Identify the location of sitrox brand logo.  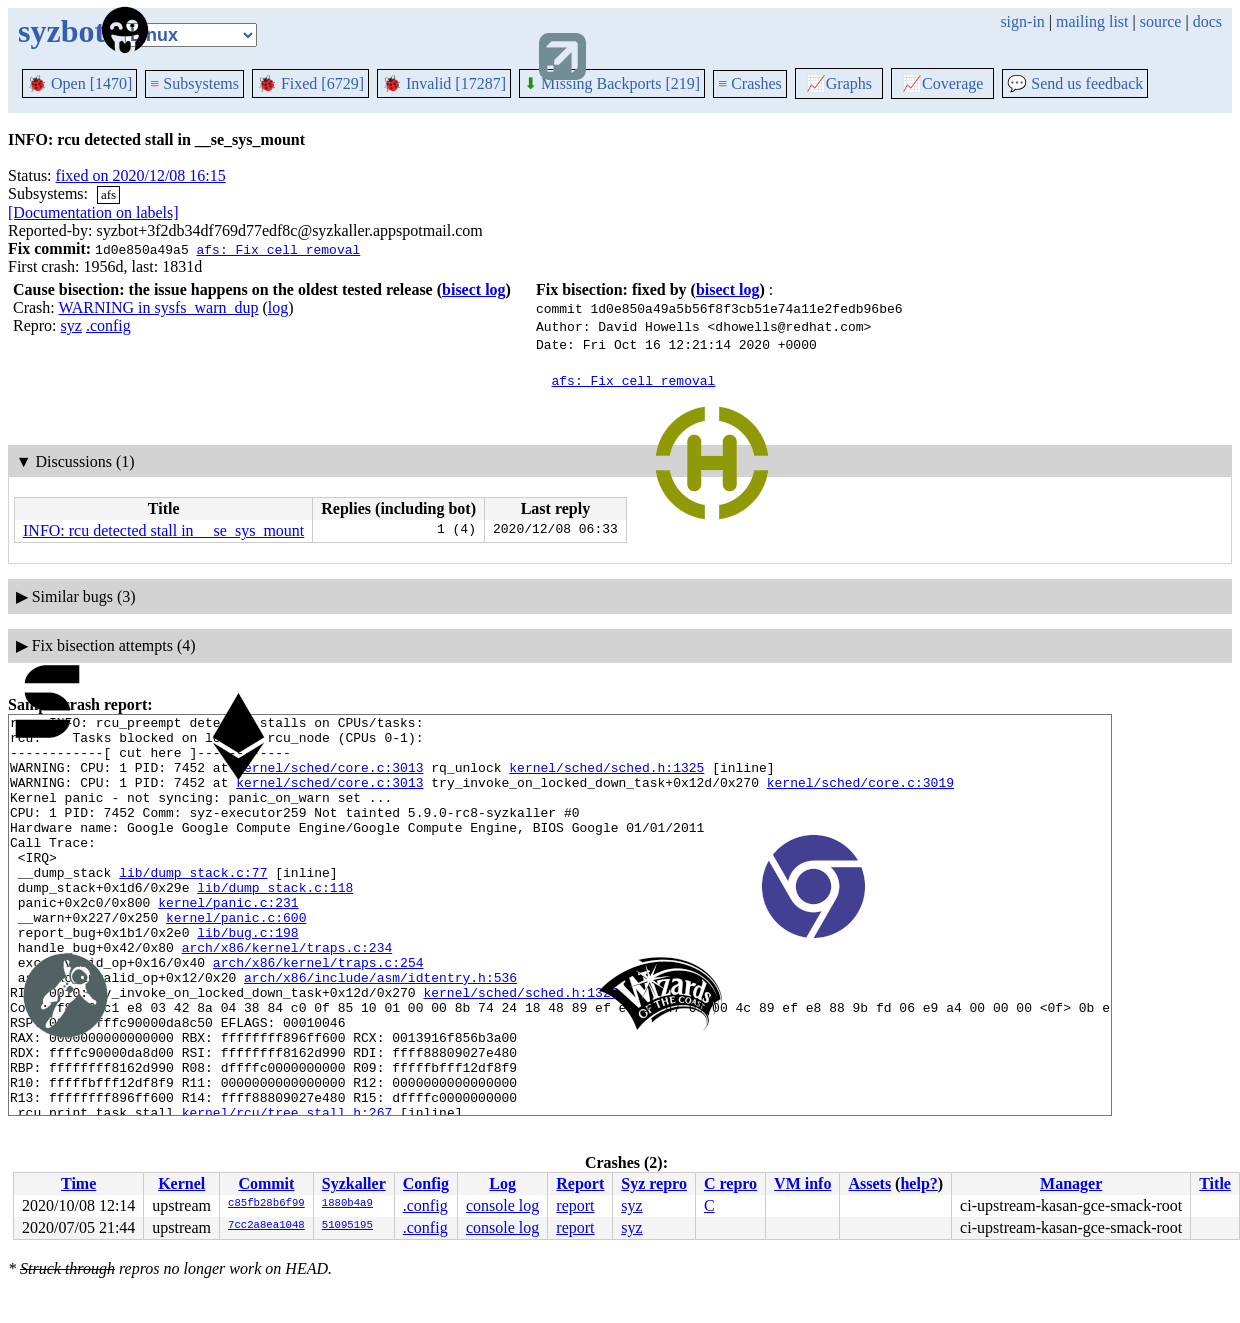
(47, 701).